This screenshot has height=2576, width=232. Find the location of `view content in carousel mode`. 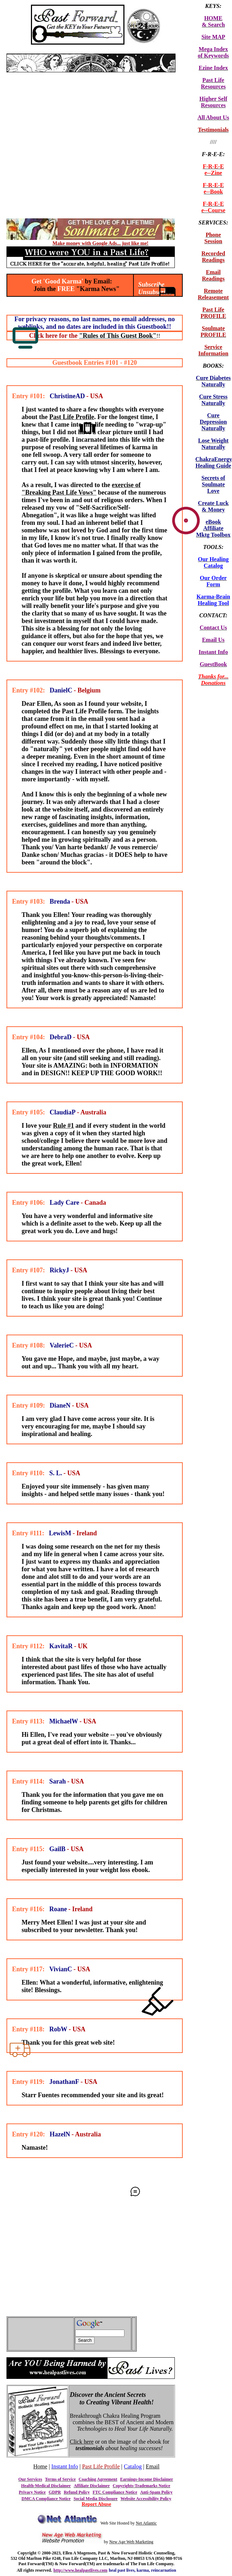

view content in carousel mode is located at coordinates (87, 428).